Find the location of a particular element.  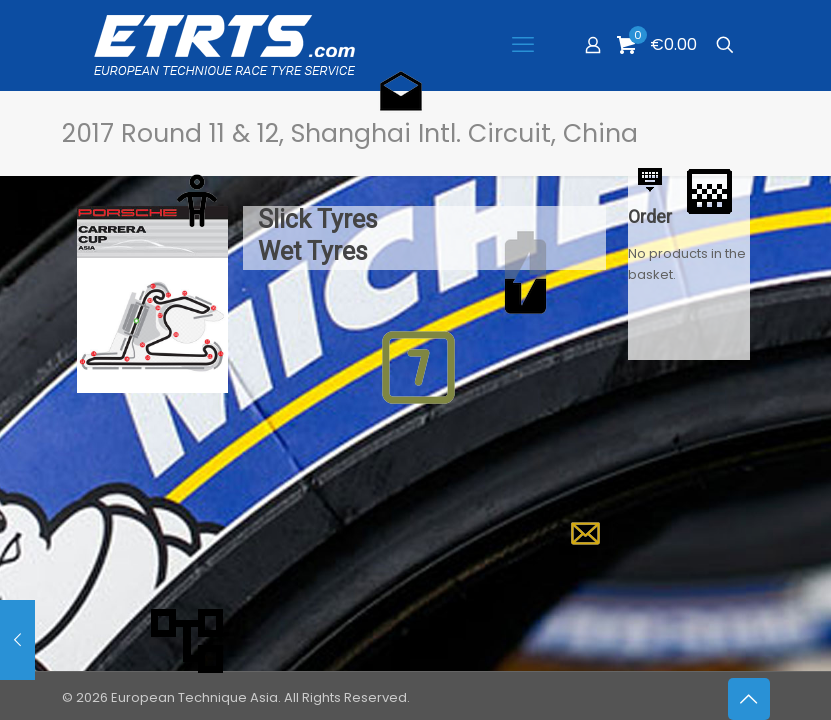

view organizational hierarchy or structure is located at coordinates (187, 641).